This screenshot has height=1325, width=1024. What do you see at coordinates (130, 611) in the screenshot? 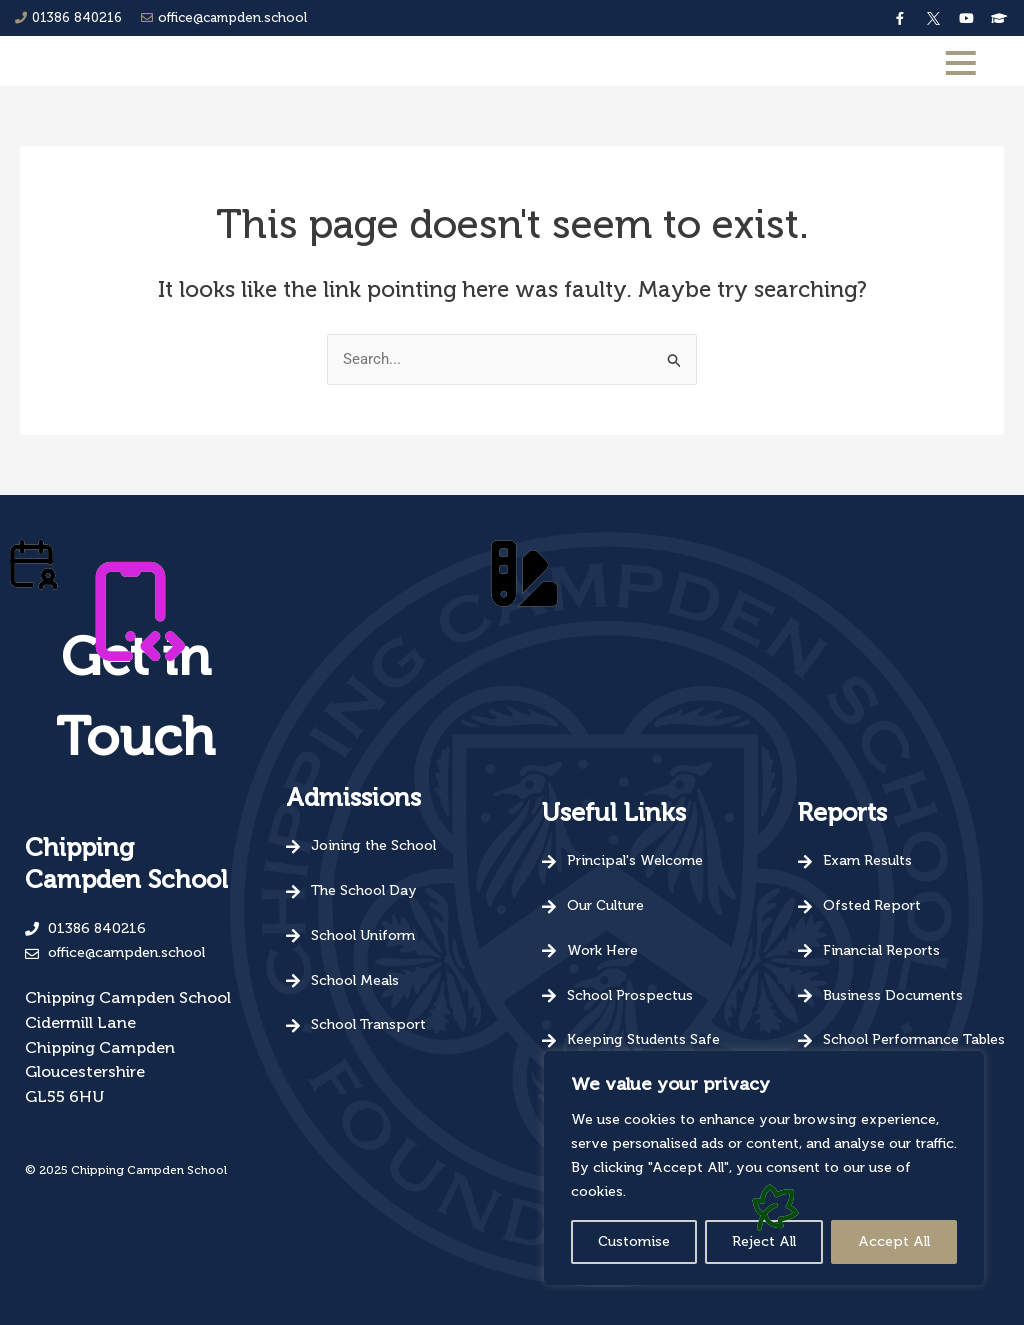
I see `access mobile development tools` at bounding box center [130, 611].